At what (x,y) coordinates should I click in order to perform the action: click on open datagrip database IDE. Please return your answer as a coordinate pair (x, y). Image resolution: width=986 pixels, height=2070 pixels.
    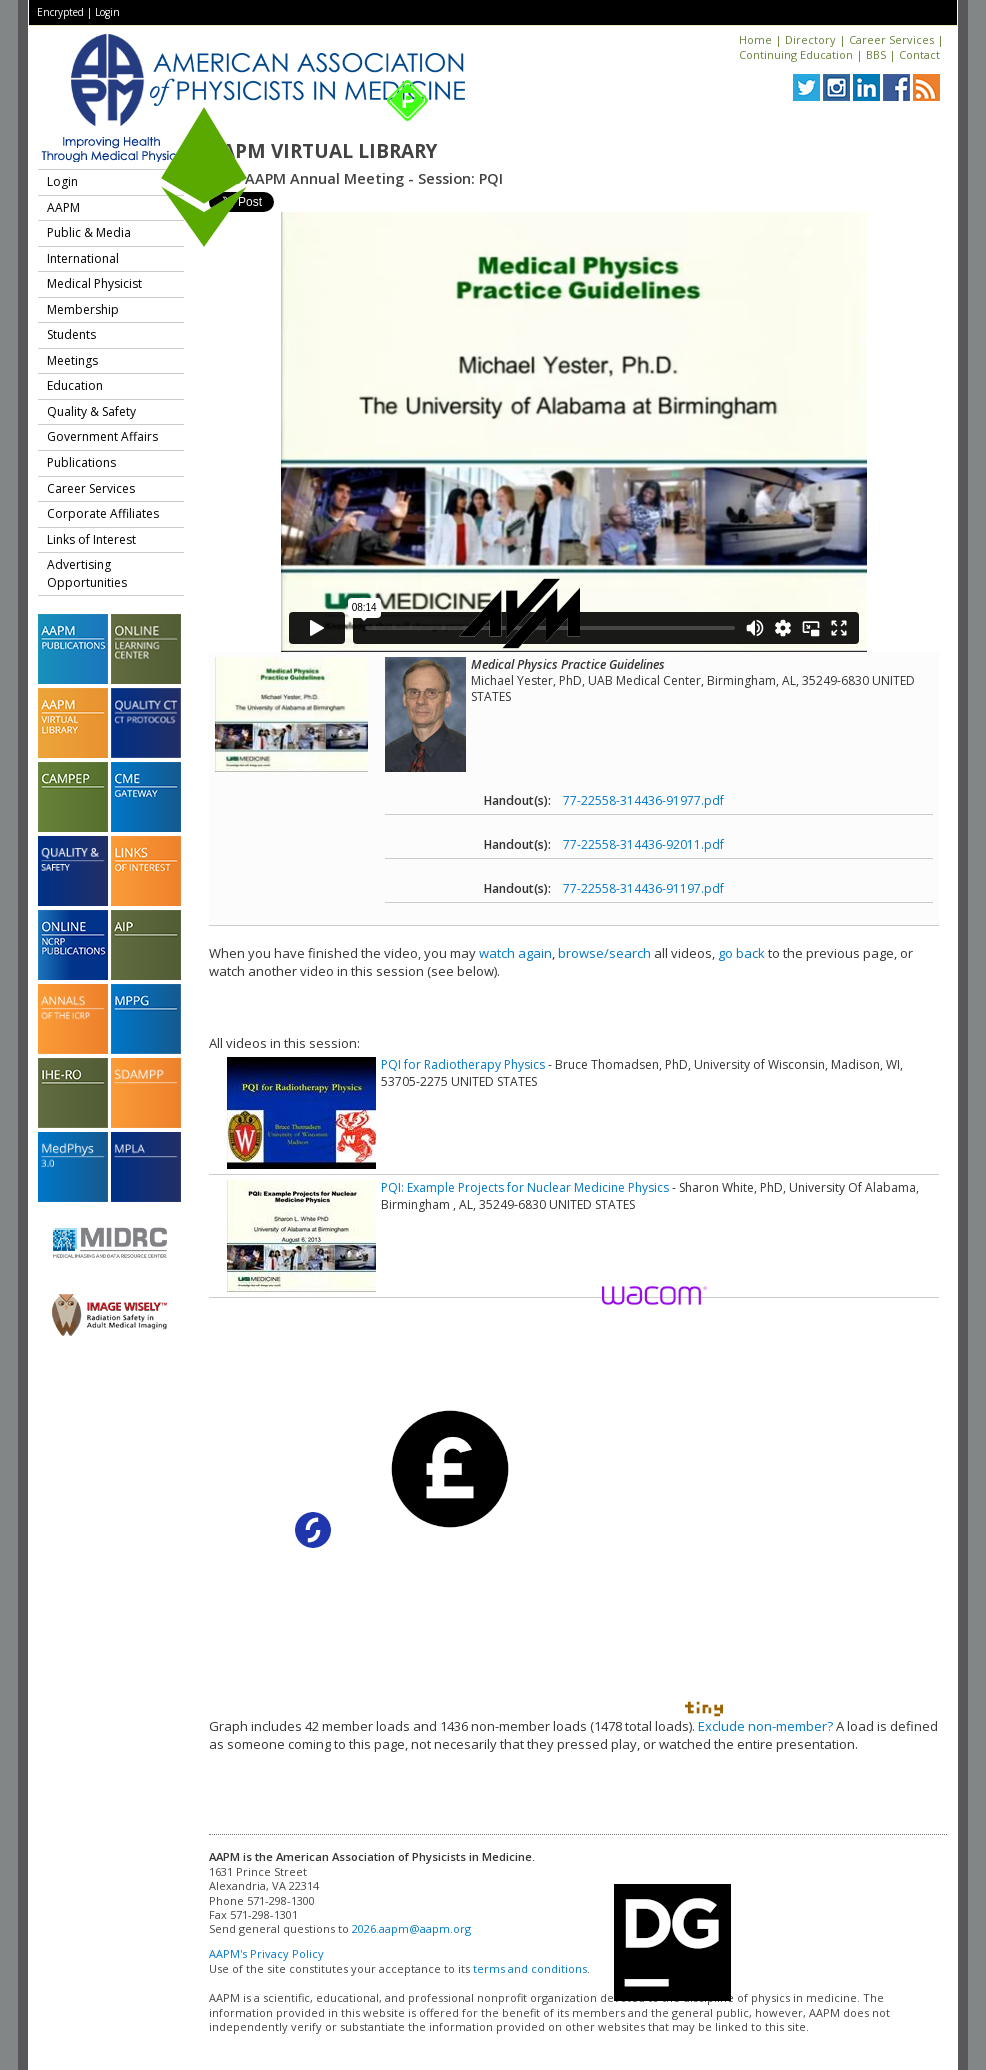
    Looking at the image, I should click on (672, 1942).